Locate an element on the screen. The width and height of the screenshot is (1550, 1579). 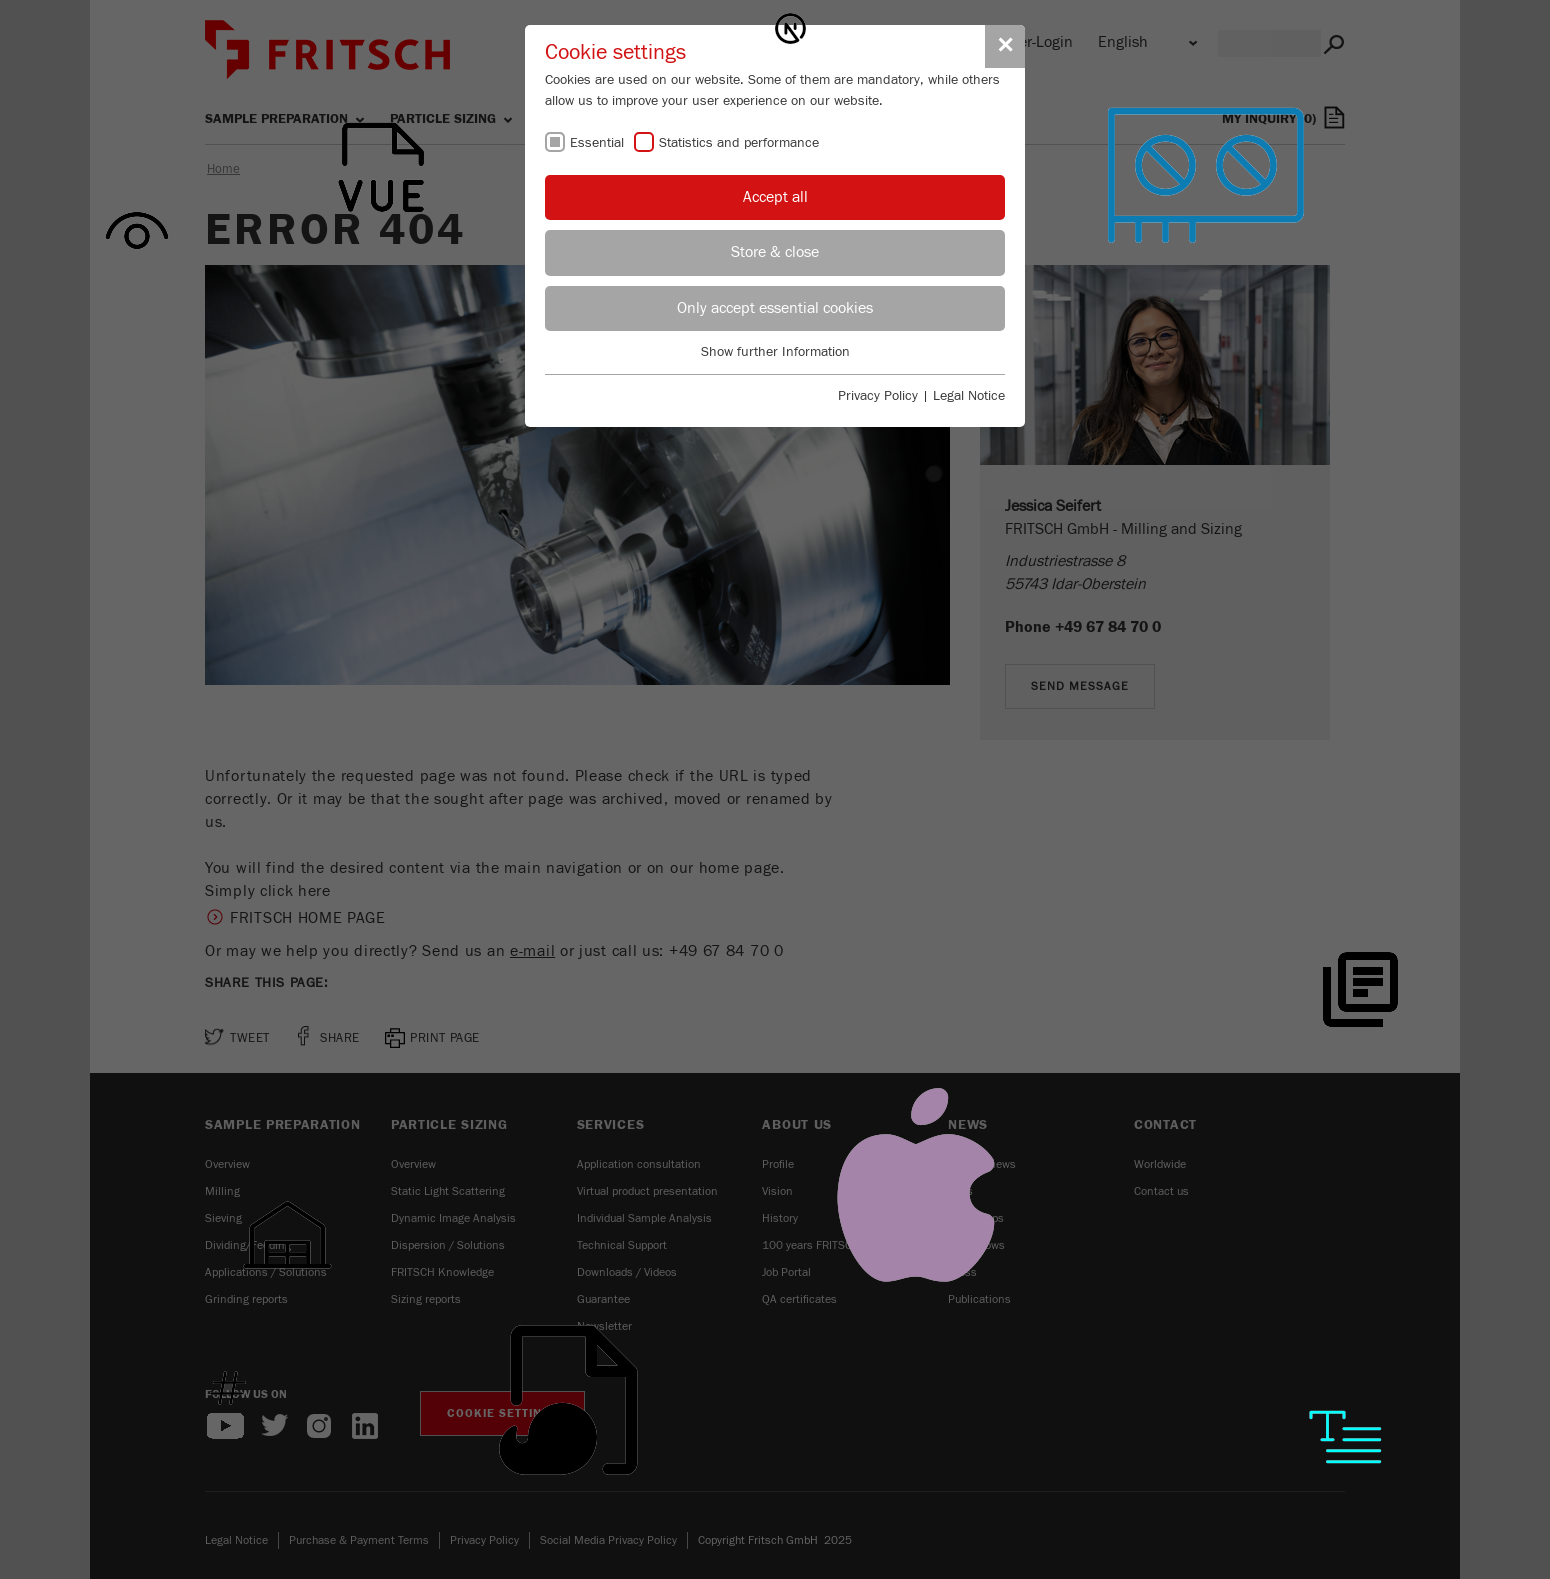
view or browse hashtags is located at coordinates (228, 1388).